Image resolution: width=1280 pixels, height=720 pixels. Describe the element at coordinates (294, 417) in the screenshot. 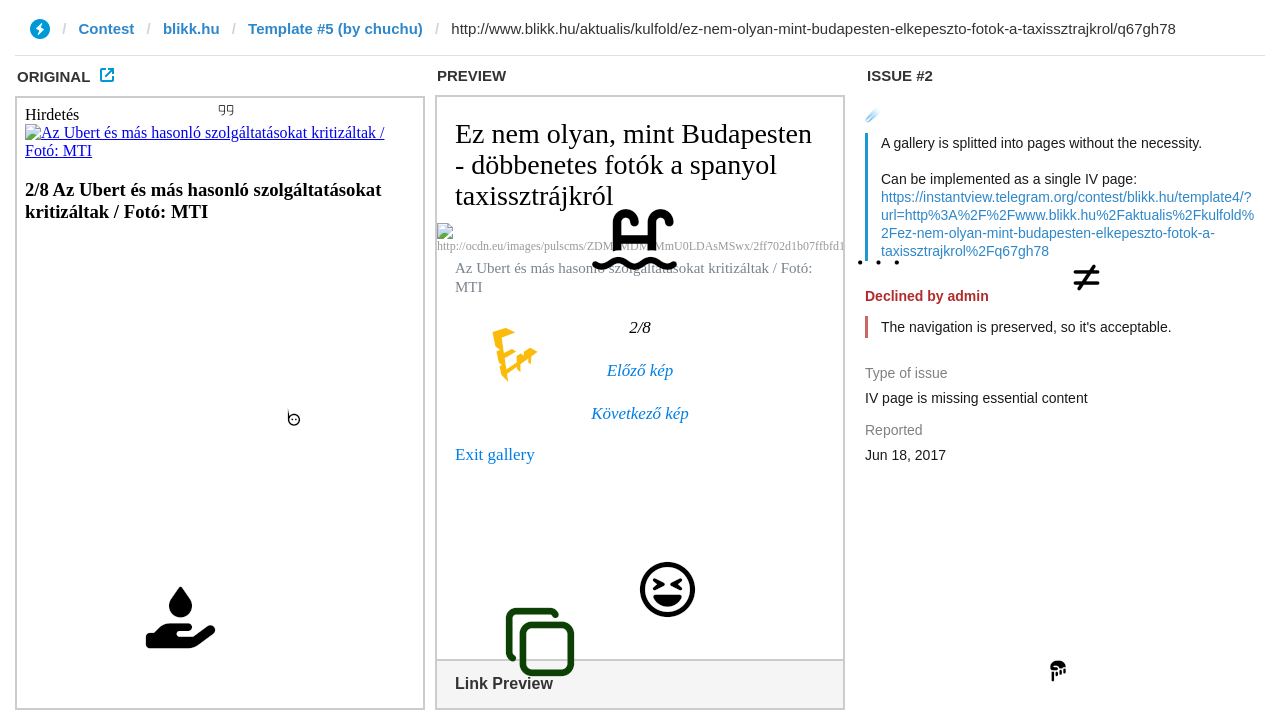

I see `nimblr brand logo` at that location.